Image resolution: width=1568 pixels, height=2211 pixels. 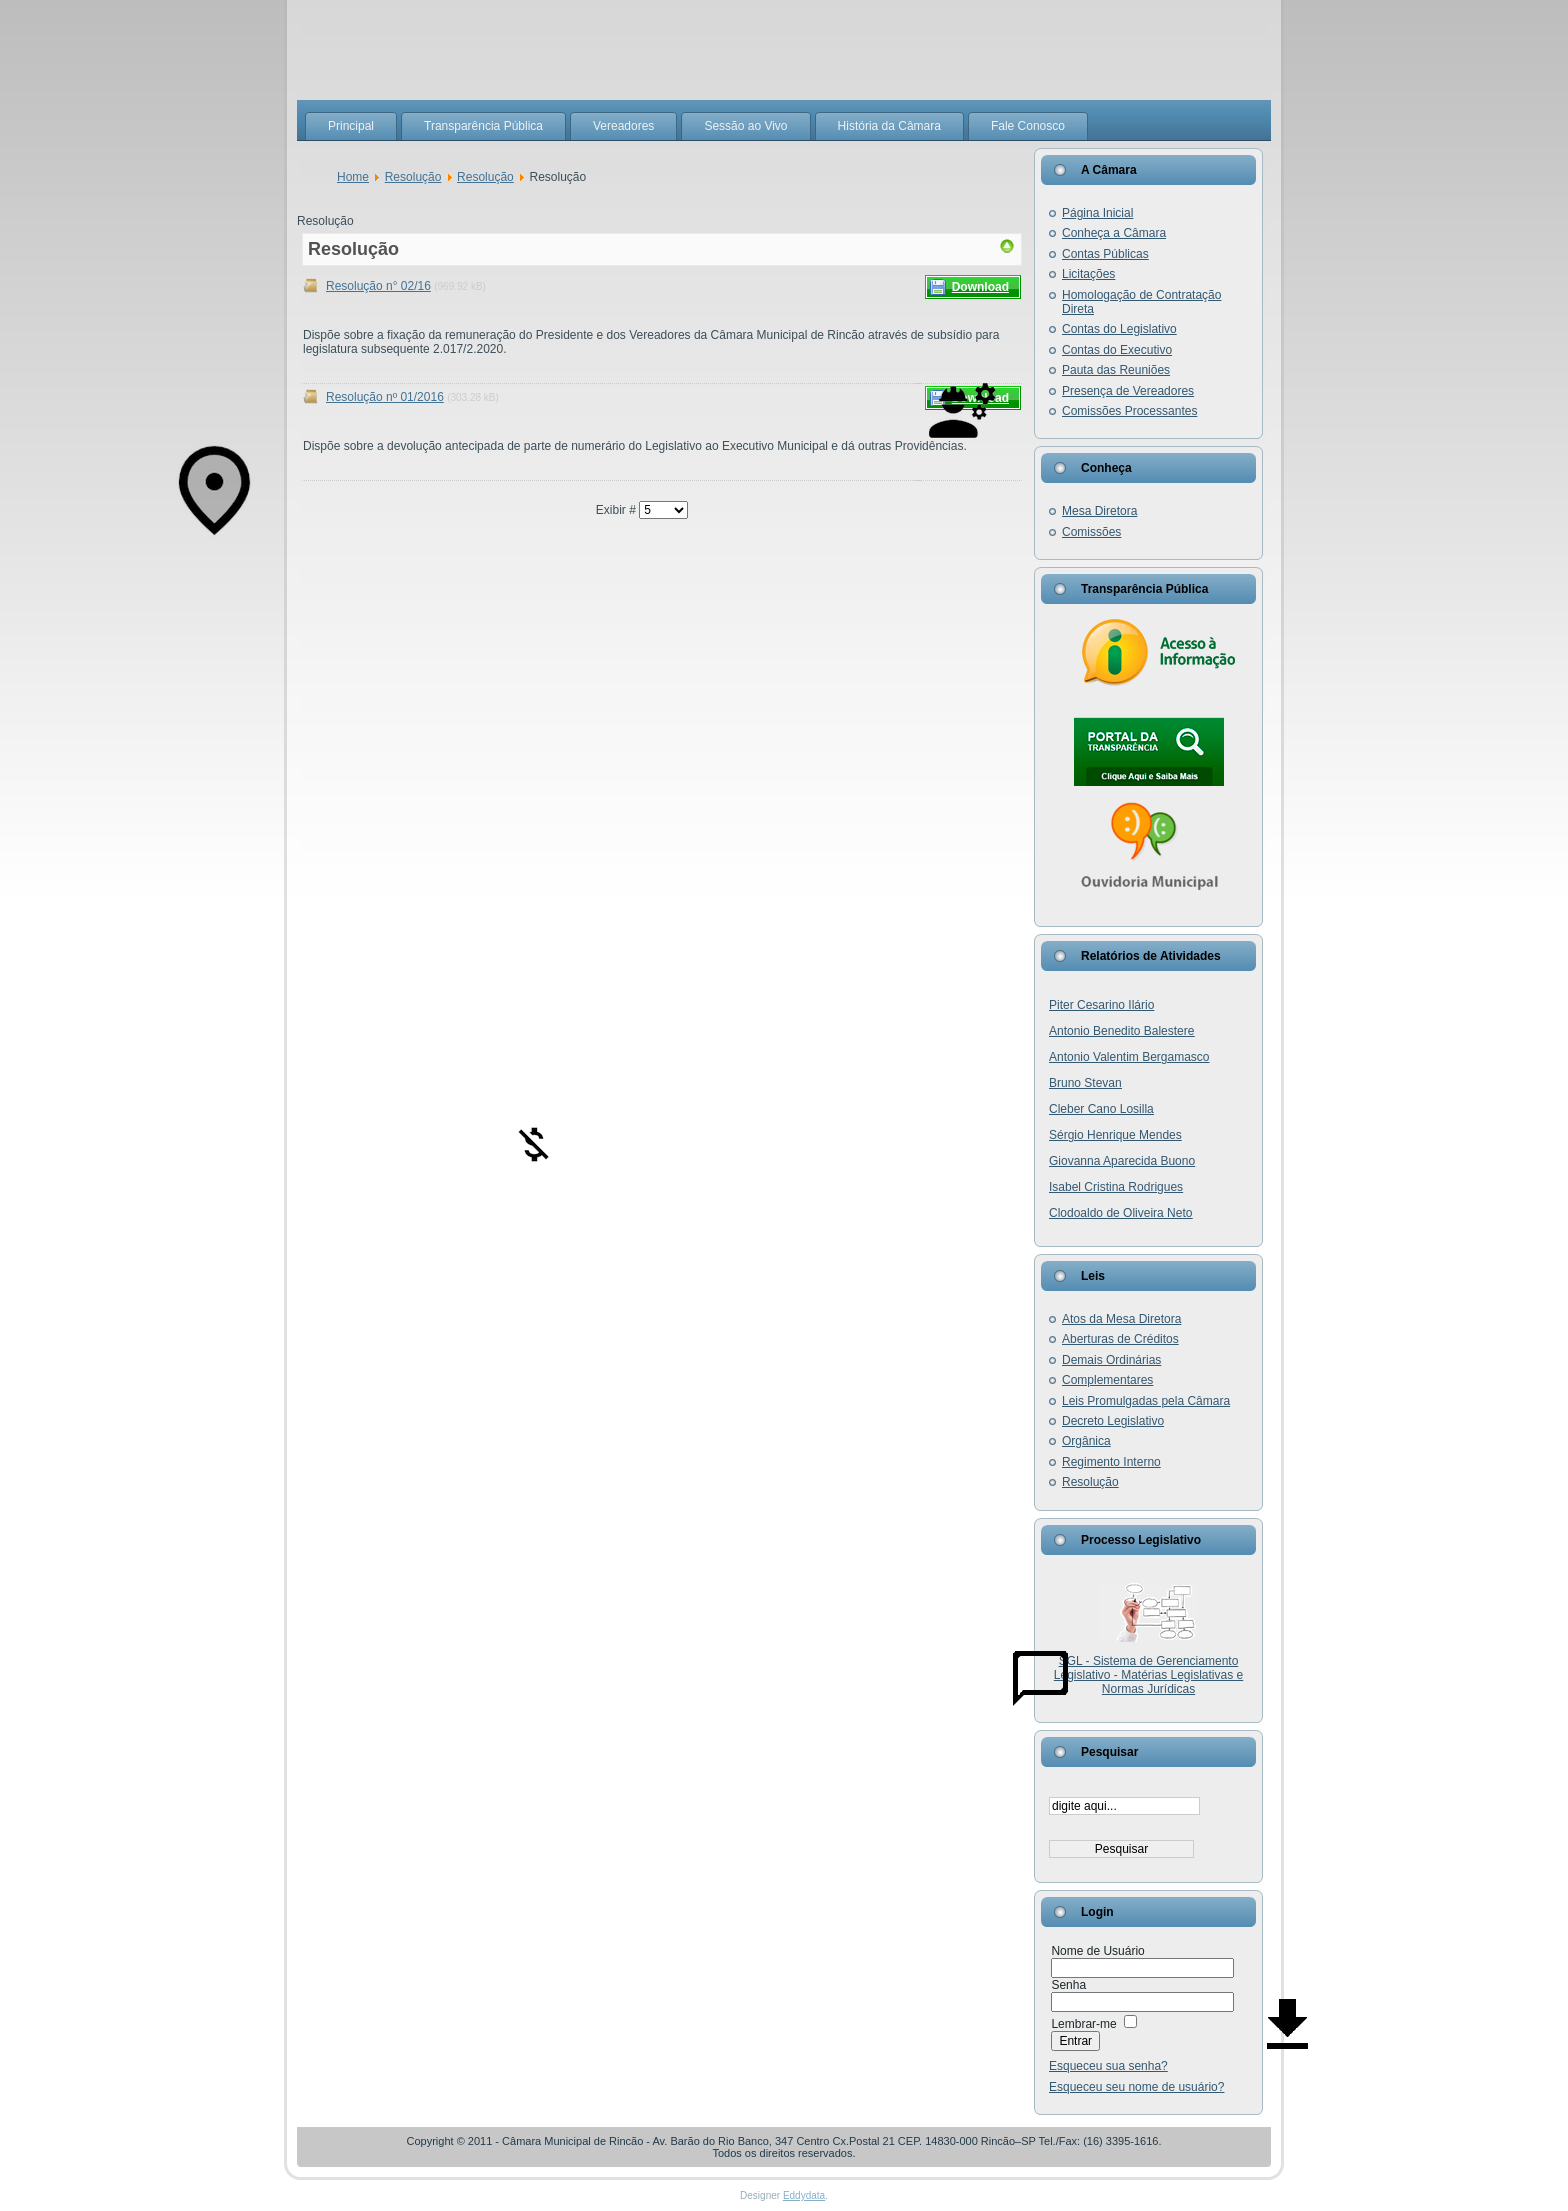 What do you see at coordinates (1040, 1678) in the screenshot?
I see `open a new chat or message` at bounding box center [1040, 1678].